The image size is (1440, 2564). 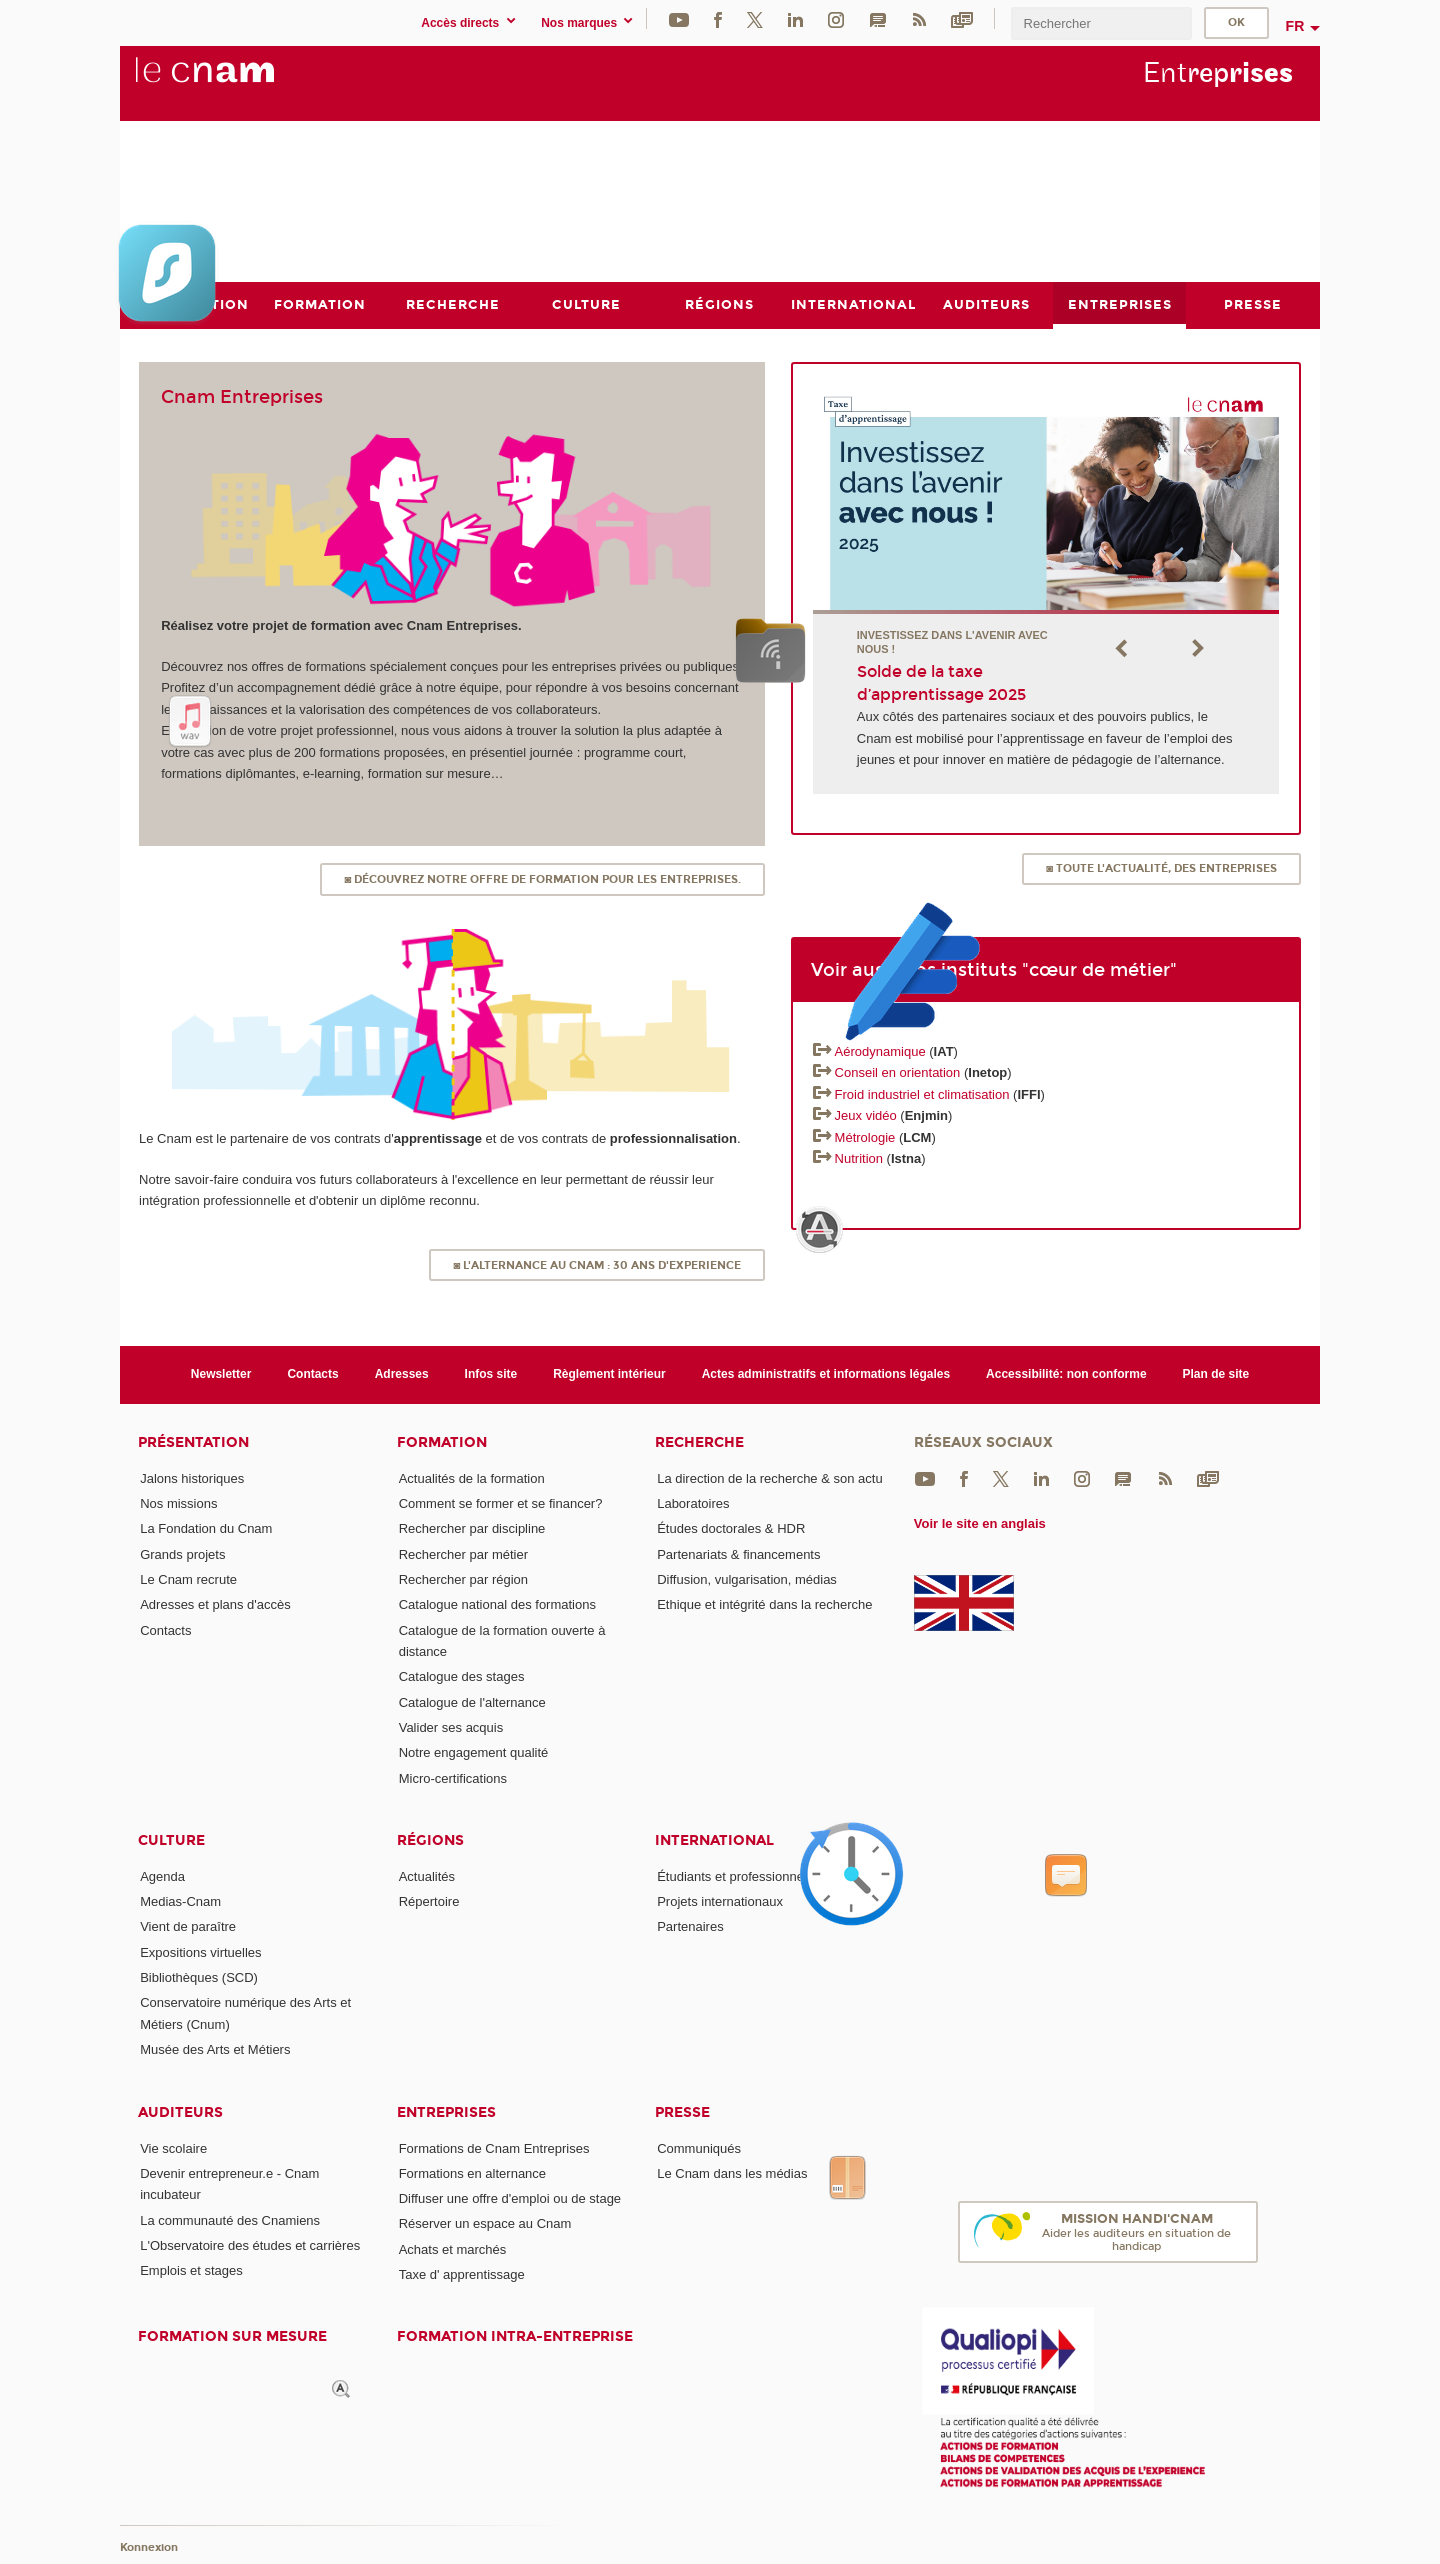 I want to click on search within file contents, so click(x=341, y=2389).